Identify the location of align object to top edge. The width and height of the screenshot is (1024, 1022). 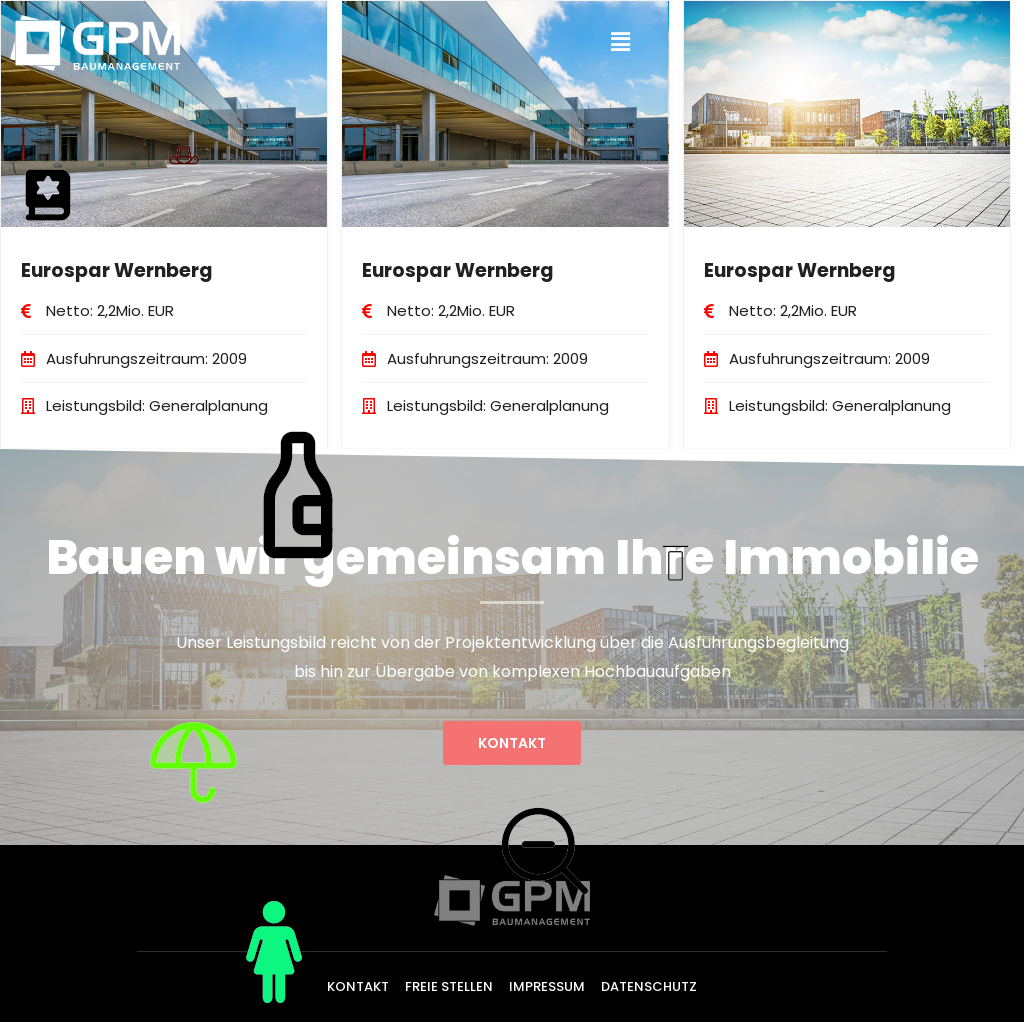
(675, 562).